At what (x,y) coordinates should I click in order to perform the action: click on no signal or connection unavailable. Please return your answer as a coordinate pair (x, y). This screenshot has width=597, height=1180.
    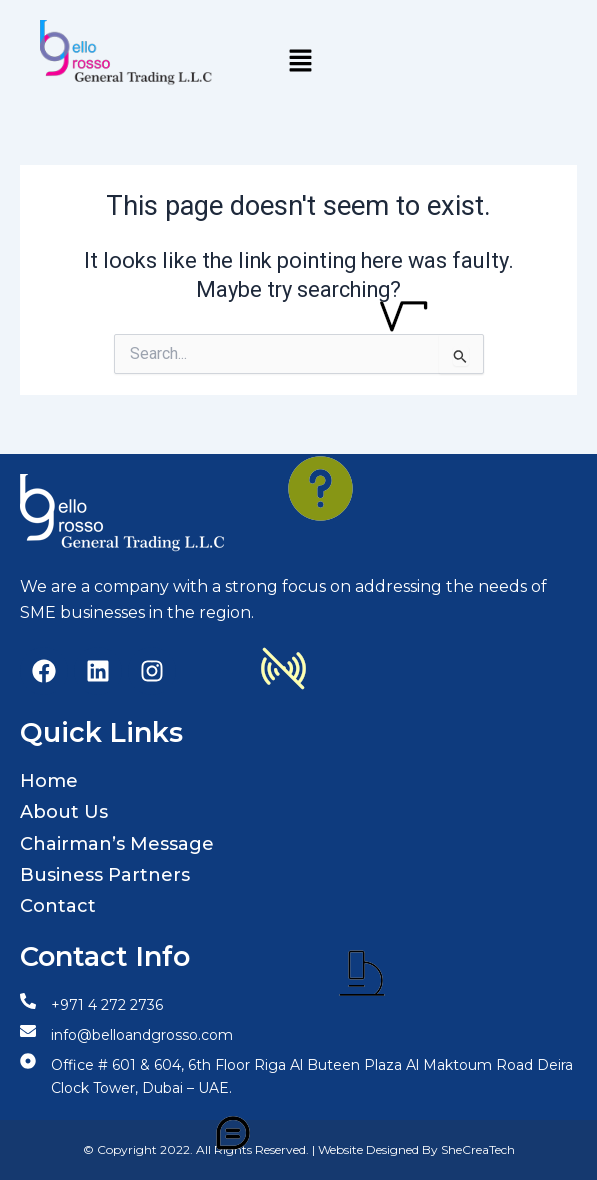
    Looking at the image, I should click on (283, 668).